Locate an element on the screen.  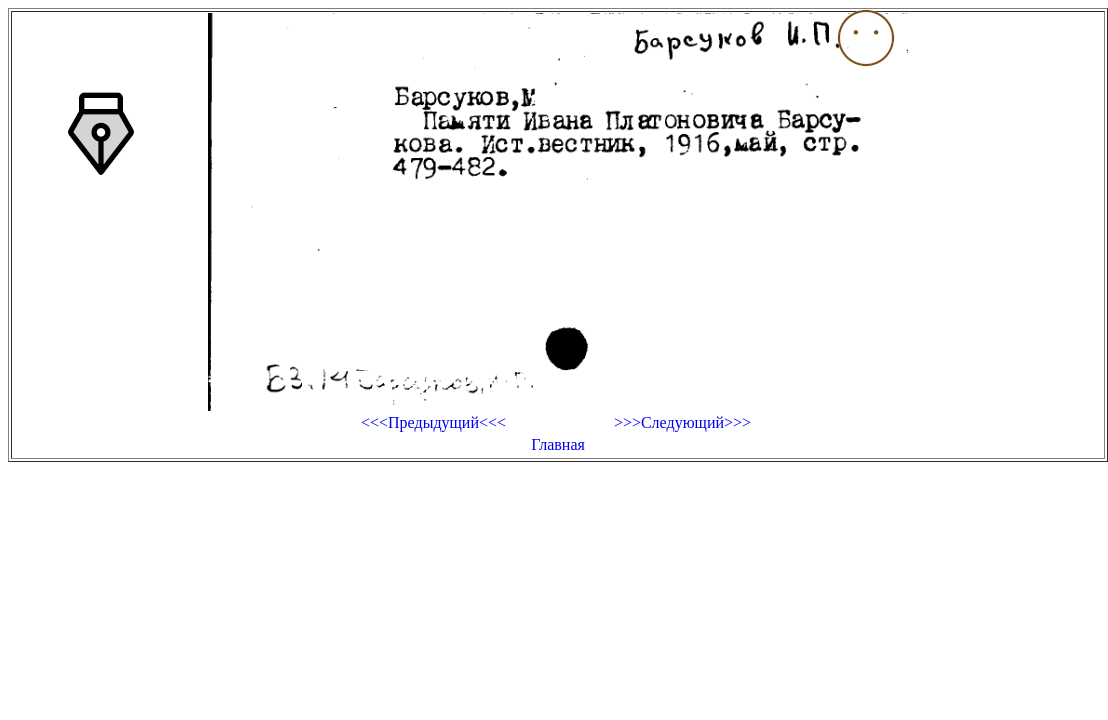
indicates neutral or no reaction is located at coordinates (866, 38).